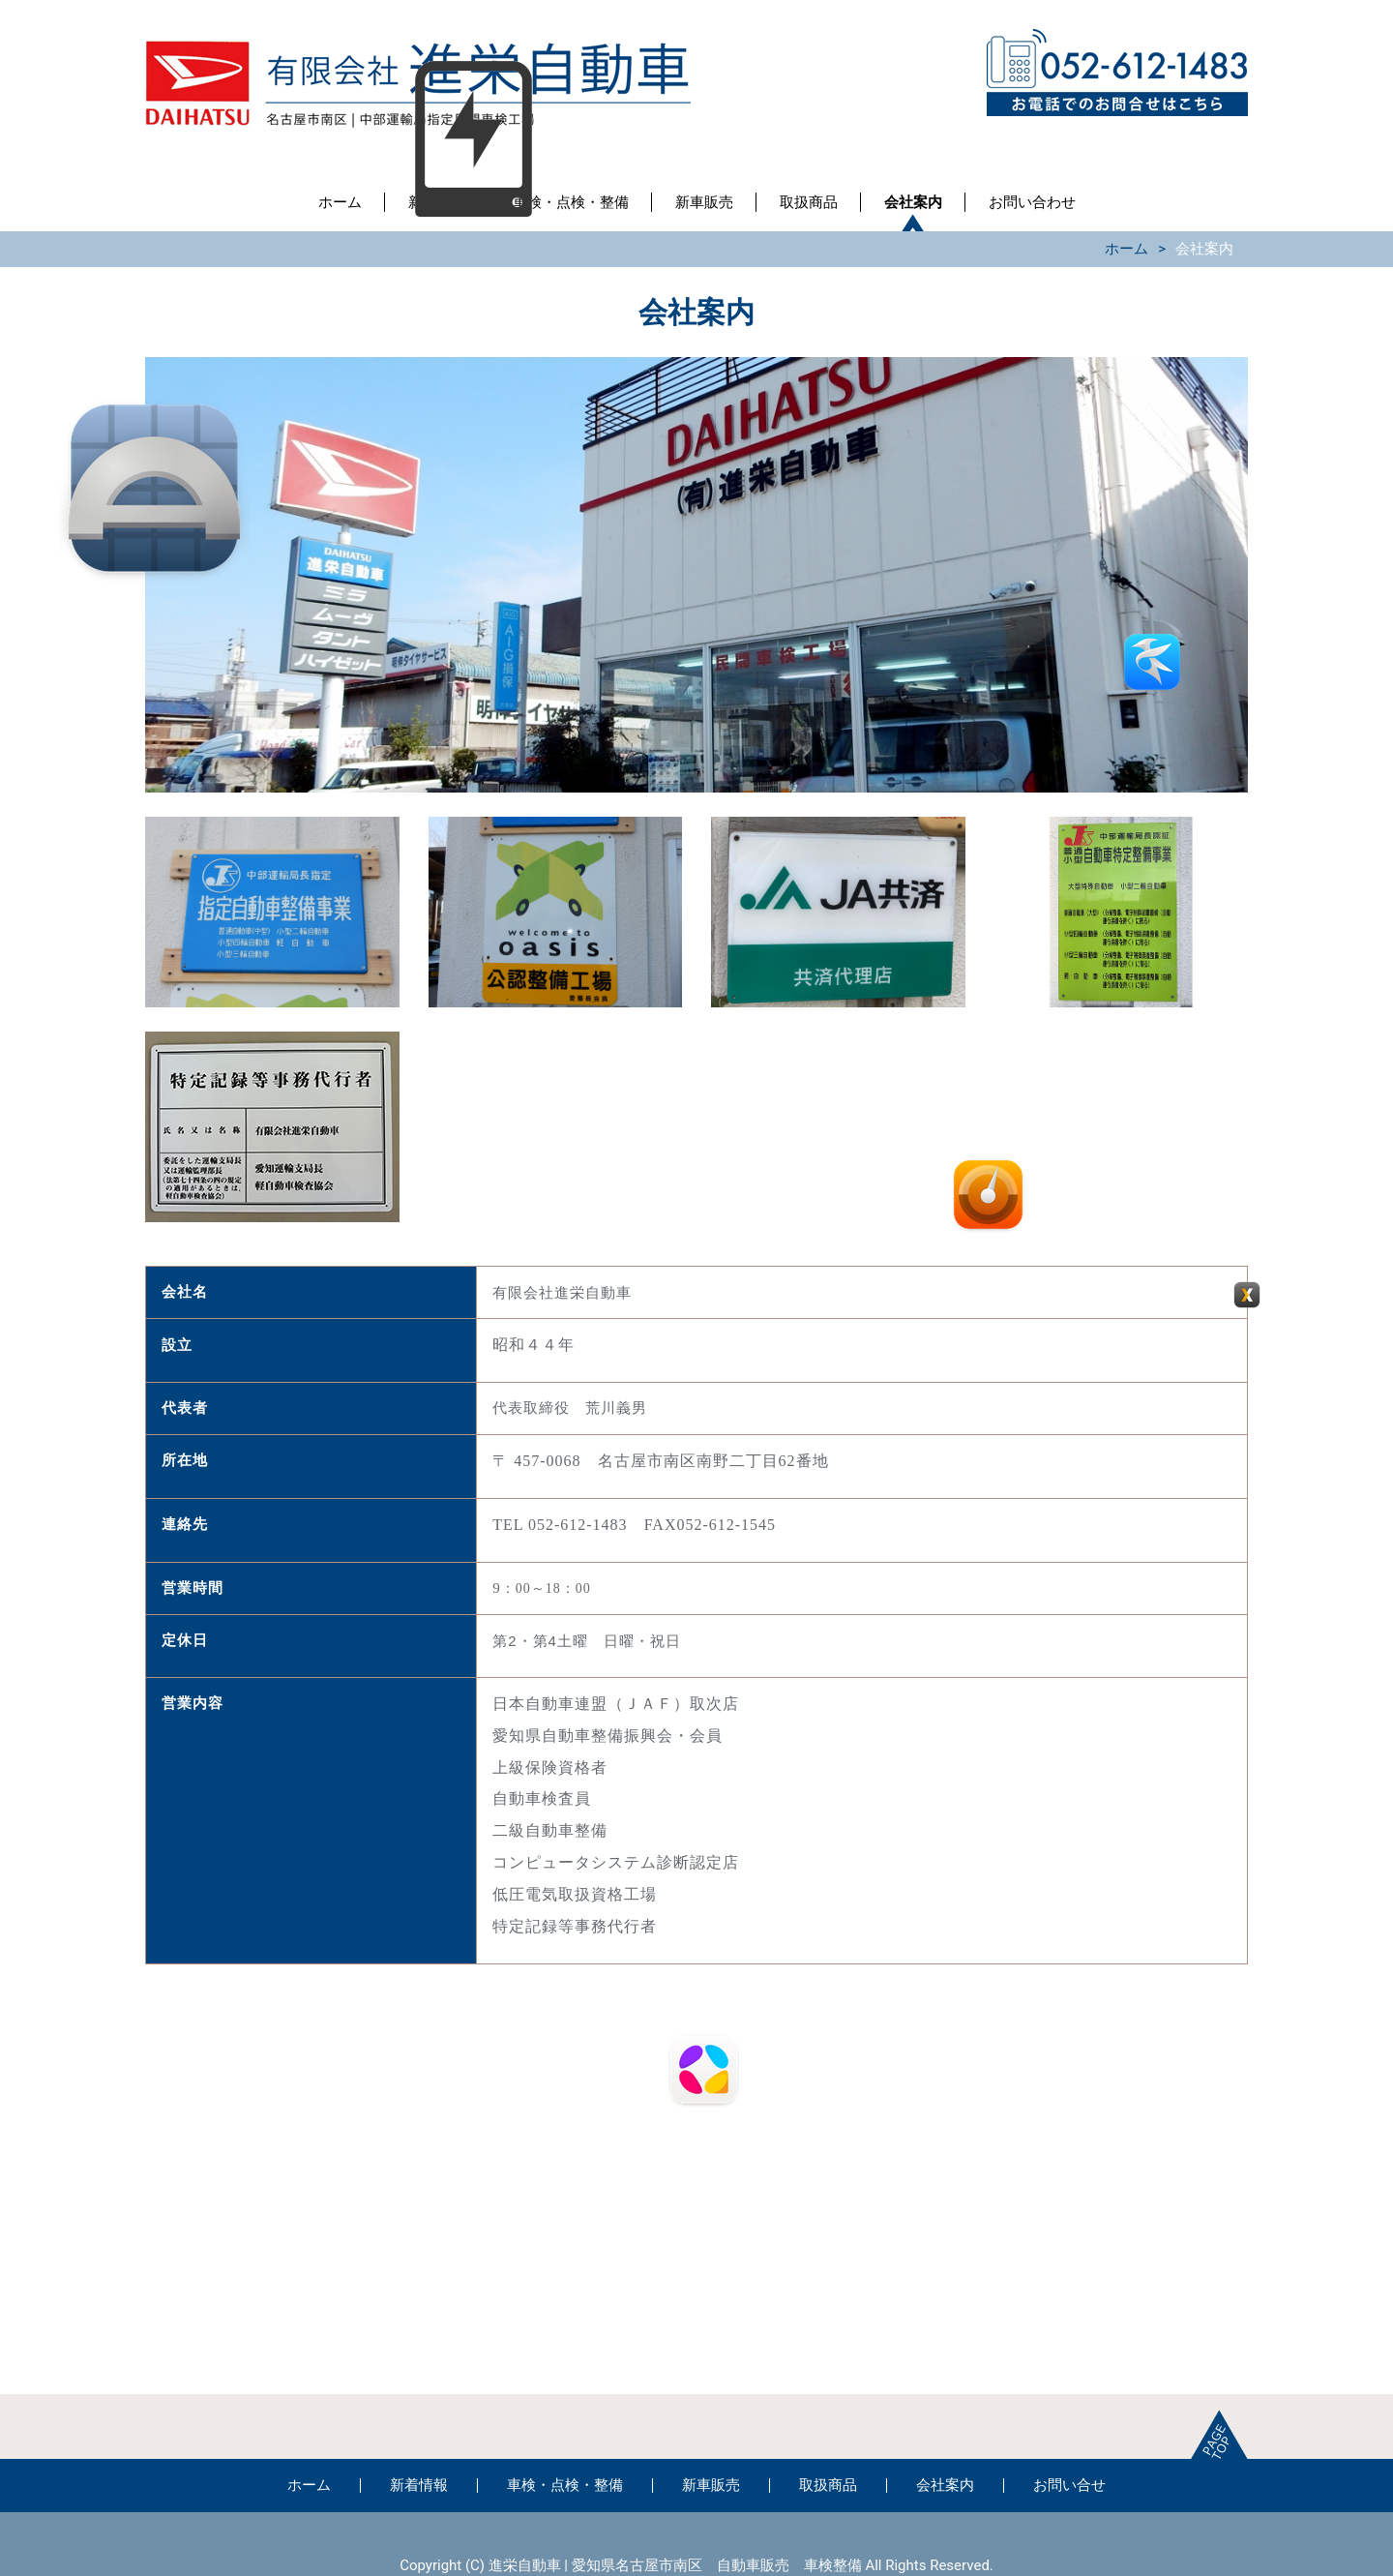  What do you see at coordinates (154, 488) in the screenshot?
I see `open design or drafting application` at bounding box center [154, 488].